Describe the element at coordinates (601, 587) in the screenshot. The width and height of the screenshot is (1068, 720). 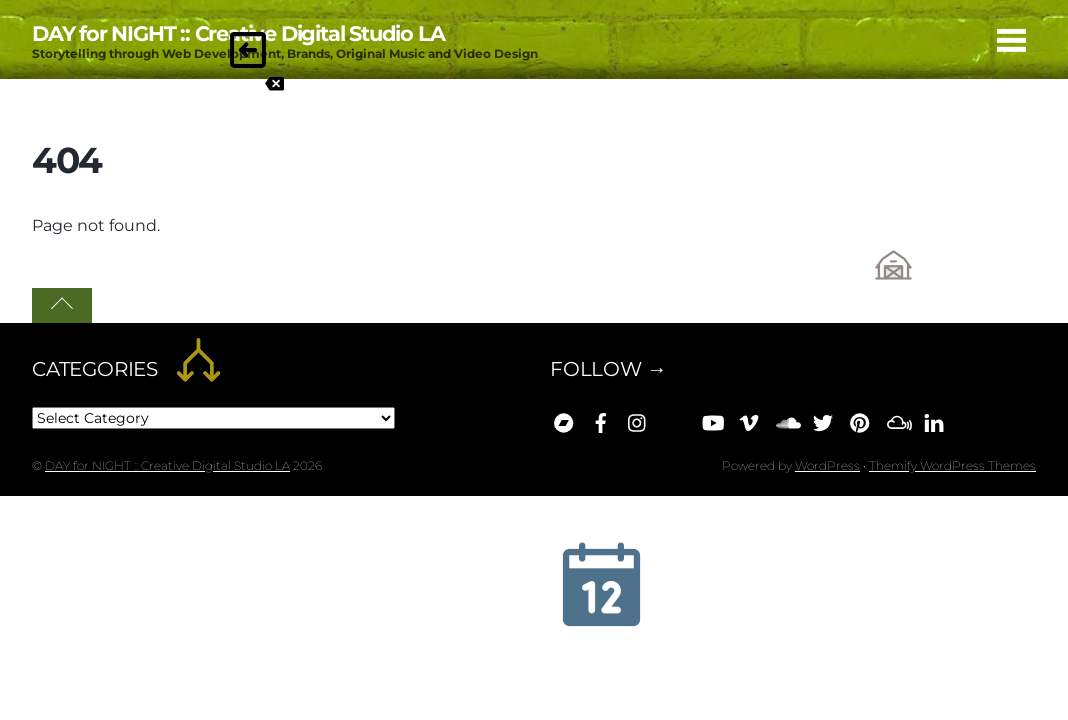
I see `open calendar or date picker` at that location.